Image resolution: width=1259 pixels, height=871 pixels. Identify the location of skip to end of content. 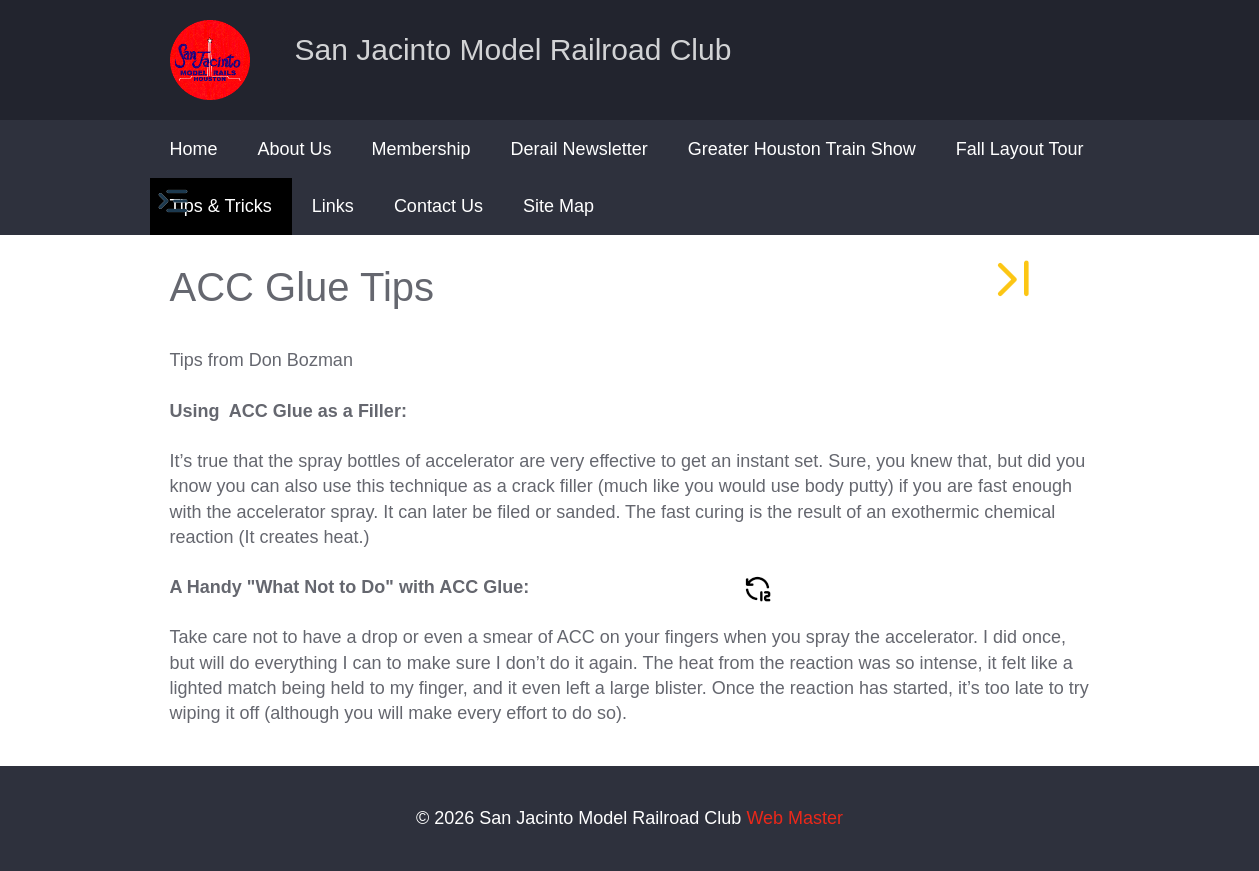
(1014, 279).